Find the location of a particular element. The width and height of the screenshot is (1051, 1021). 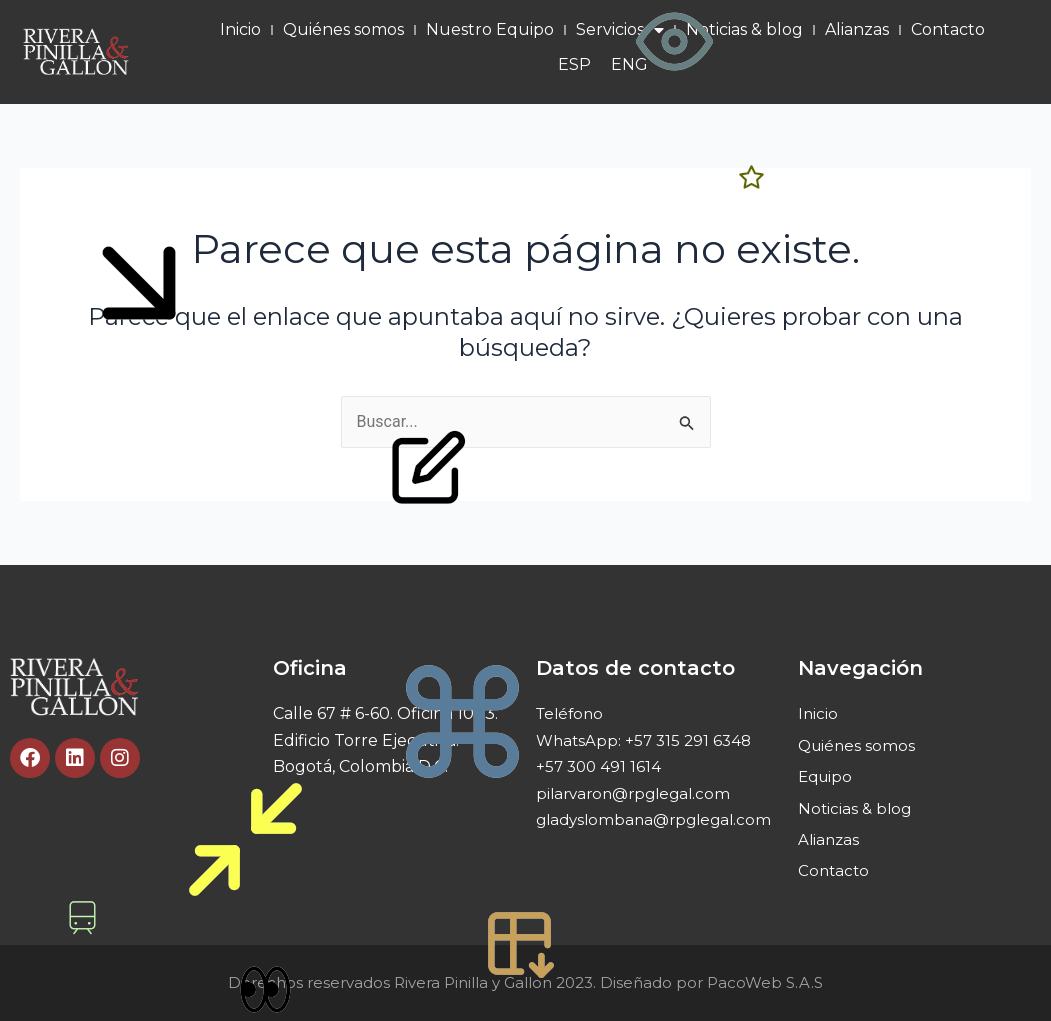

edit or modify content is located at coordinates (428, 467).